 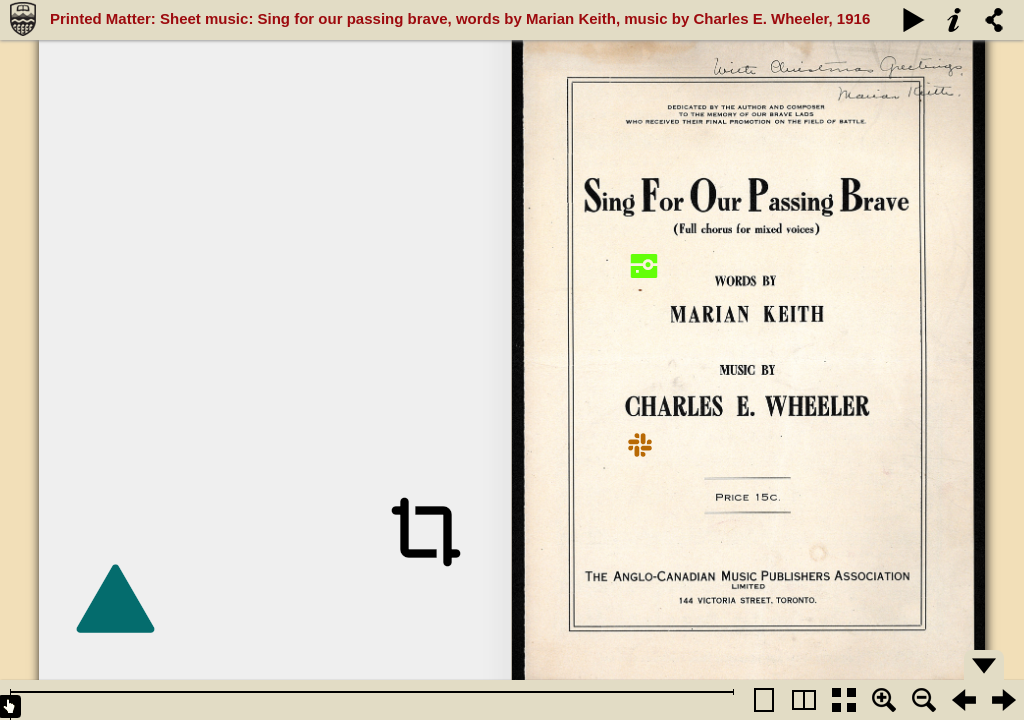 I want to click on connect to a projector or external display, so click(x=644, y=266).